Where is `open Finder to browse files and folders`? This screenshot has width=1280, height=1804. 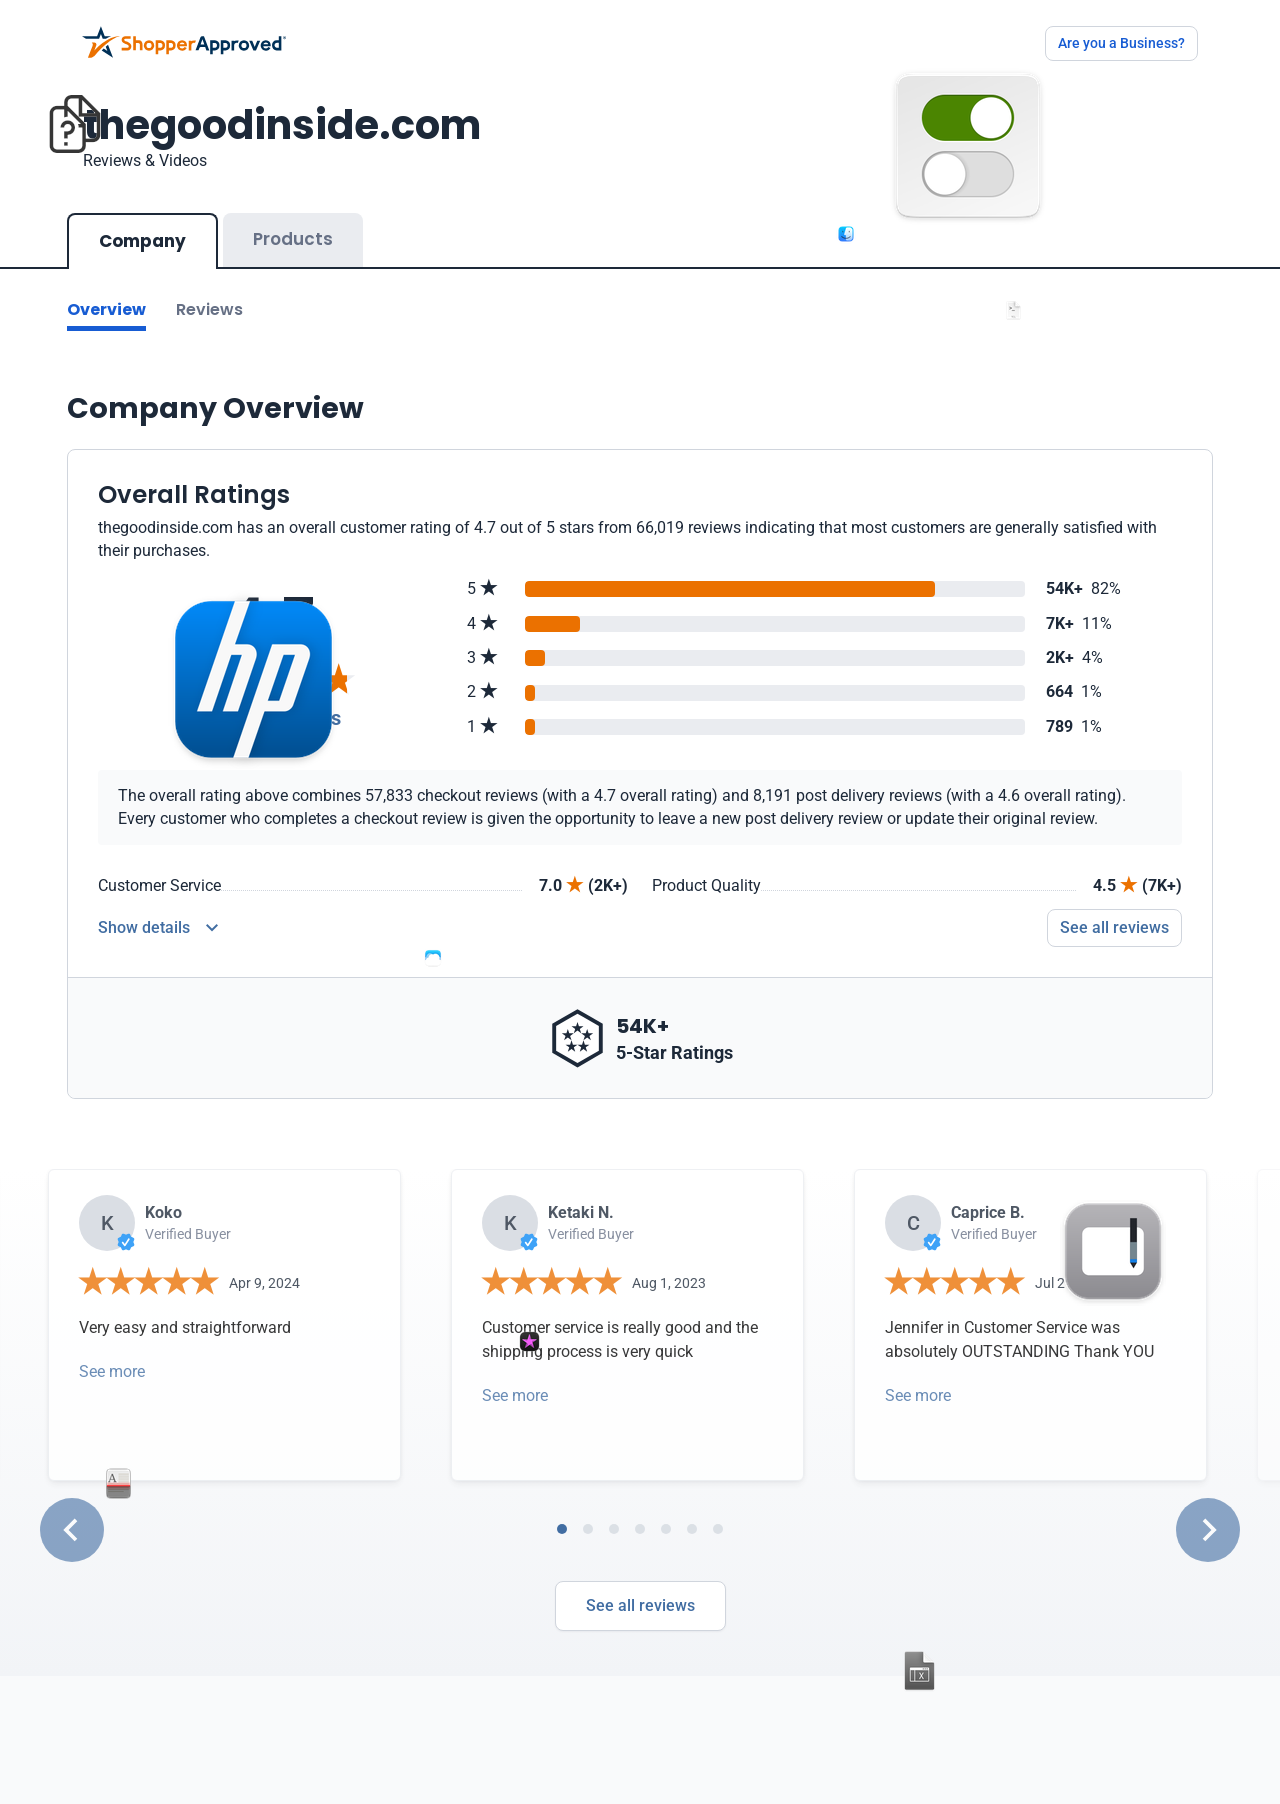 open Finder to browse files and folders is located at coordinates (846, 234).